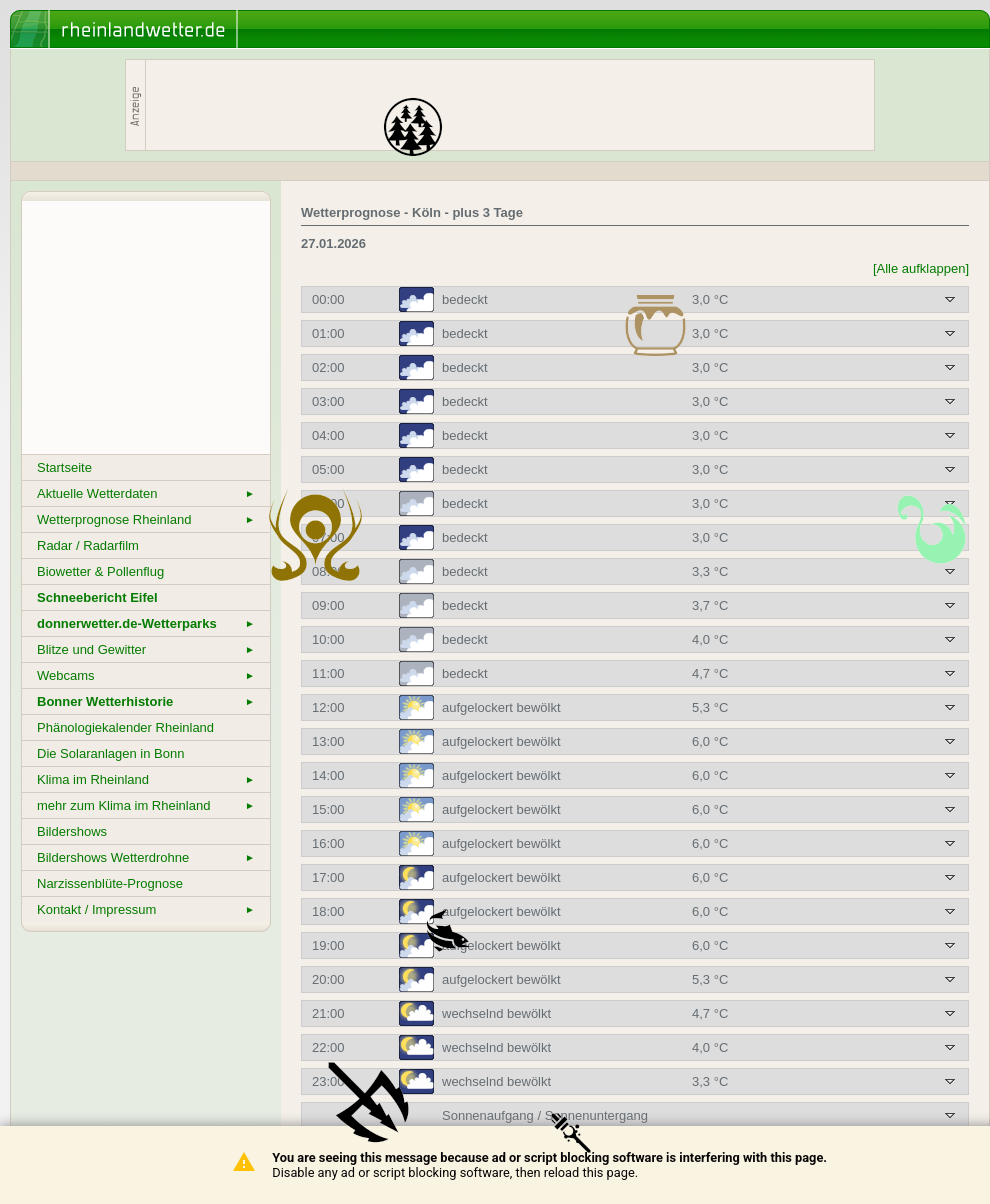  I want to click on view inventory or storage container, so click(655, 325).